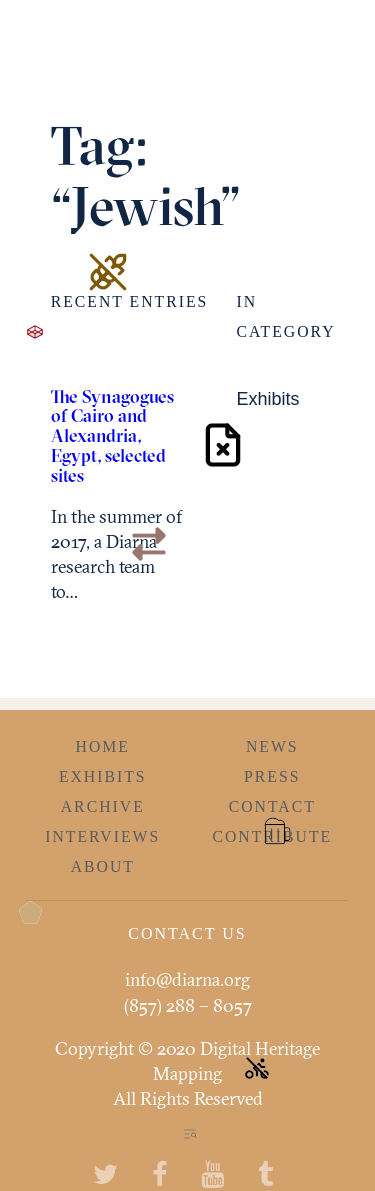  What do you see at coordinates (223, 445) in the screenshot?
I see `delete or remove a file` at bounding box center [223, 445].